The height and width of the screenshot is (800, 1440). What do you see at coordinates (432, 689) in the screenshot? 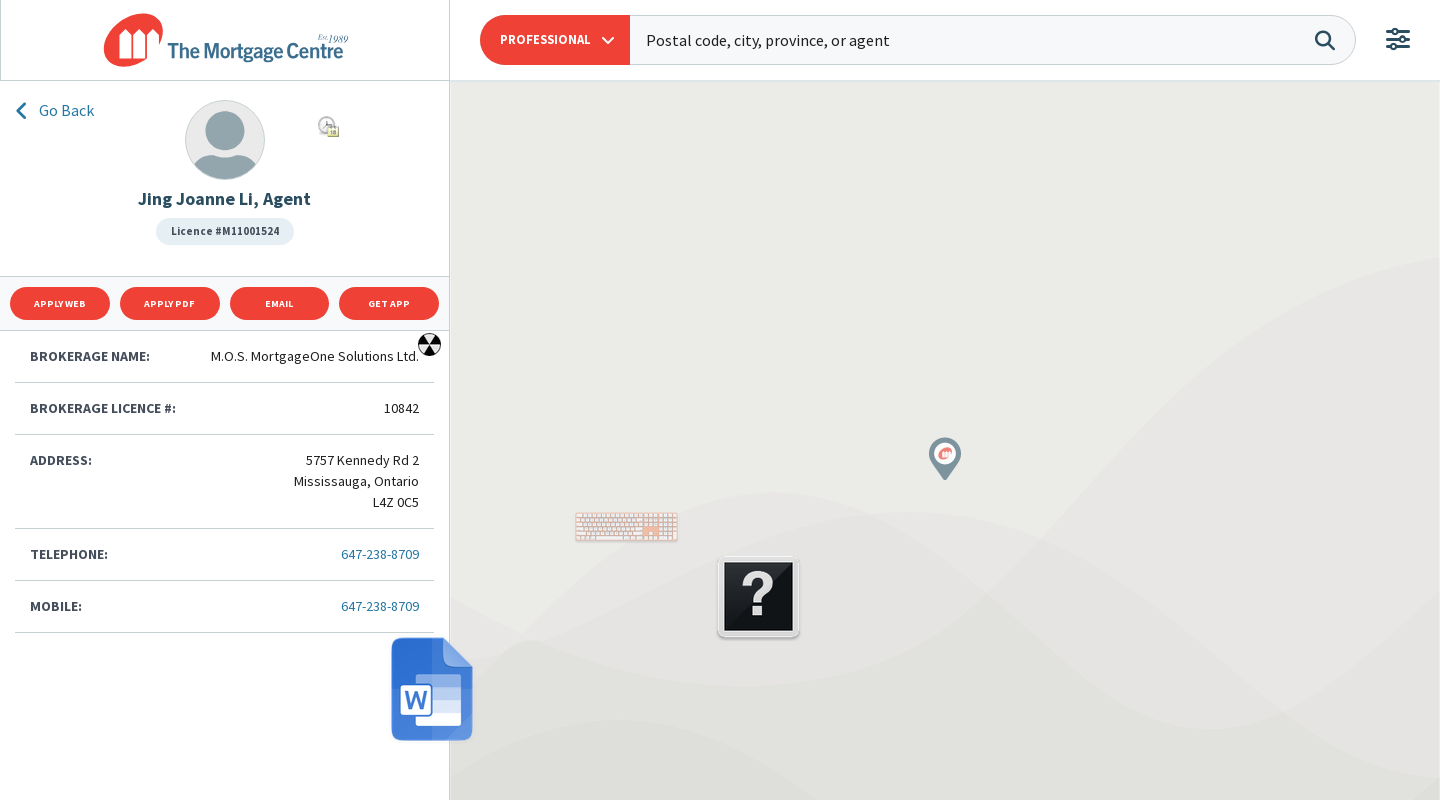
I see `open a microsoft word document` at bounding box center [432, 689].